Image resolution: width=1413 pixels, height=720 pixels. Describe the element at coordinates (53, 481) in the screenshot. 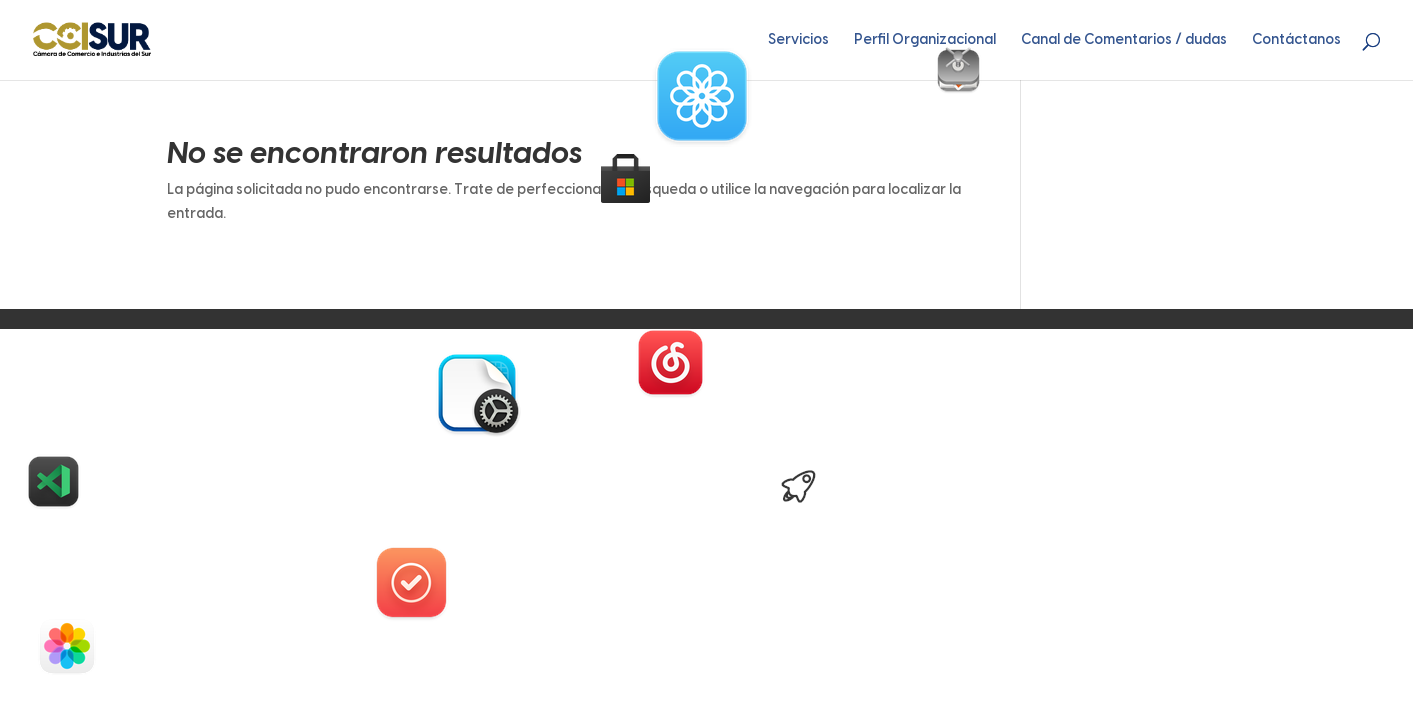

I see `open visual studio code insiders app` at that location.